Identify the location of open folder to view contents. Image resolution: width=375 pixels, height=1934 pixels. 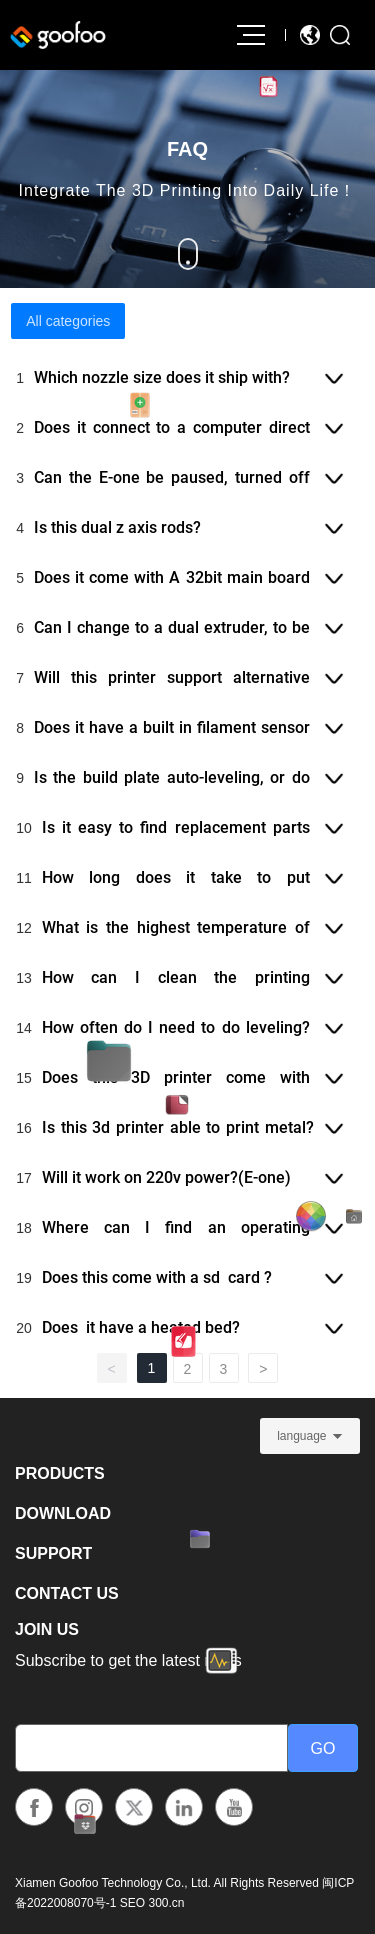
(109, 1061).